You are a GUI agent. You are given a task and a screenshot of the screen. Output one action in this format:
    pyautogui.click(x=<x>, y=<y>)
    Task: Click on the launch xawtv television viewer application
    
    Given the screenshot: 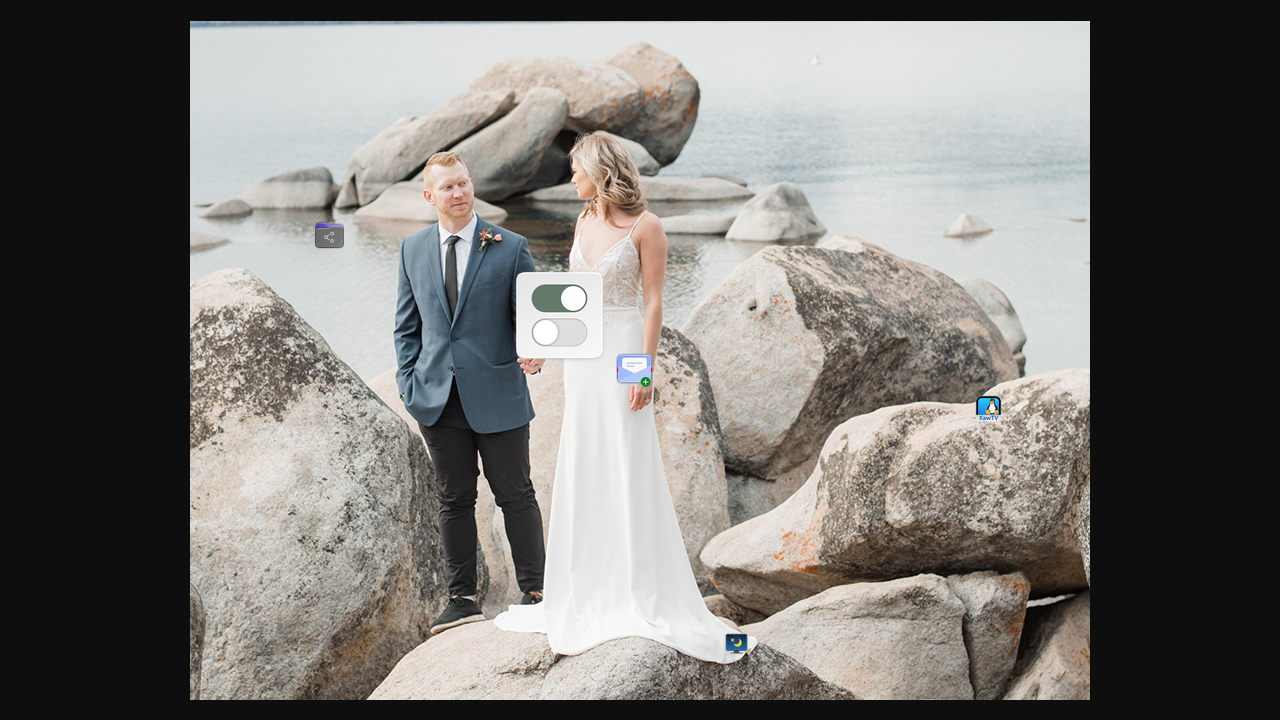 What is the action you would take?
    pyautogui.click(x=988, y=408)
    